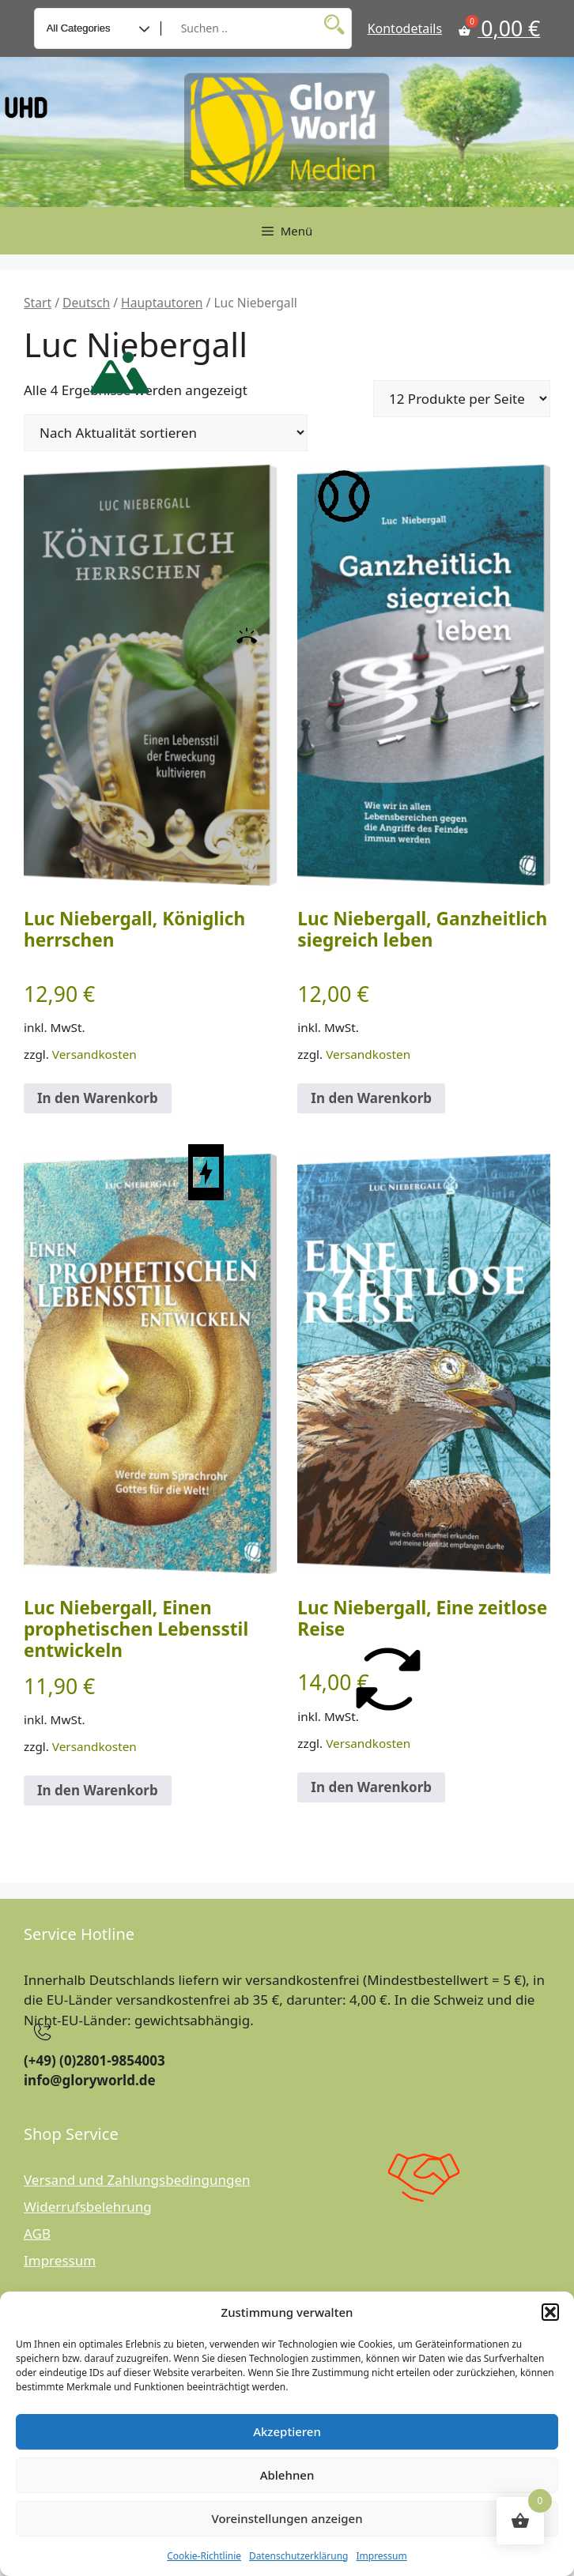 The image size is (574, 2576). What do you see at coordinates (206, 1172) in the screenshot?
I see `find nearby electric vehicle charging stations` at bounding box center [206, 1172].